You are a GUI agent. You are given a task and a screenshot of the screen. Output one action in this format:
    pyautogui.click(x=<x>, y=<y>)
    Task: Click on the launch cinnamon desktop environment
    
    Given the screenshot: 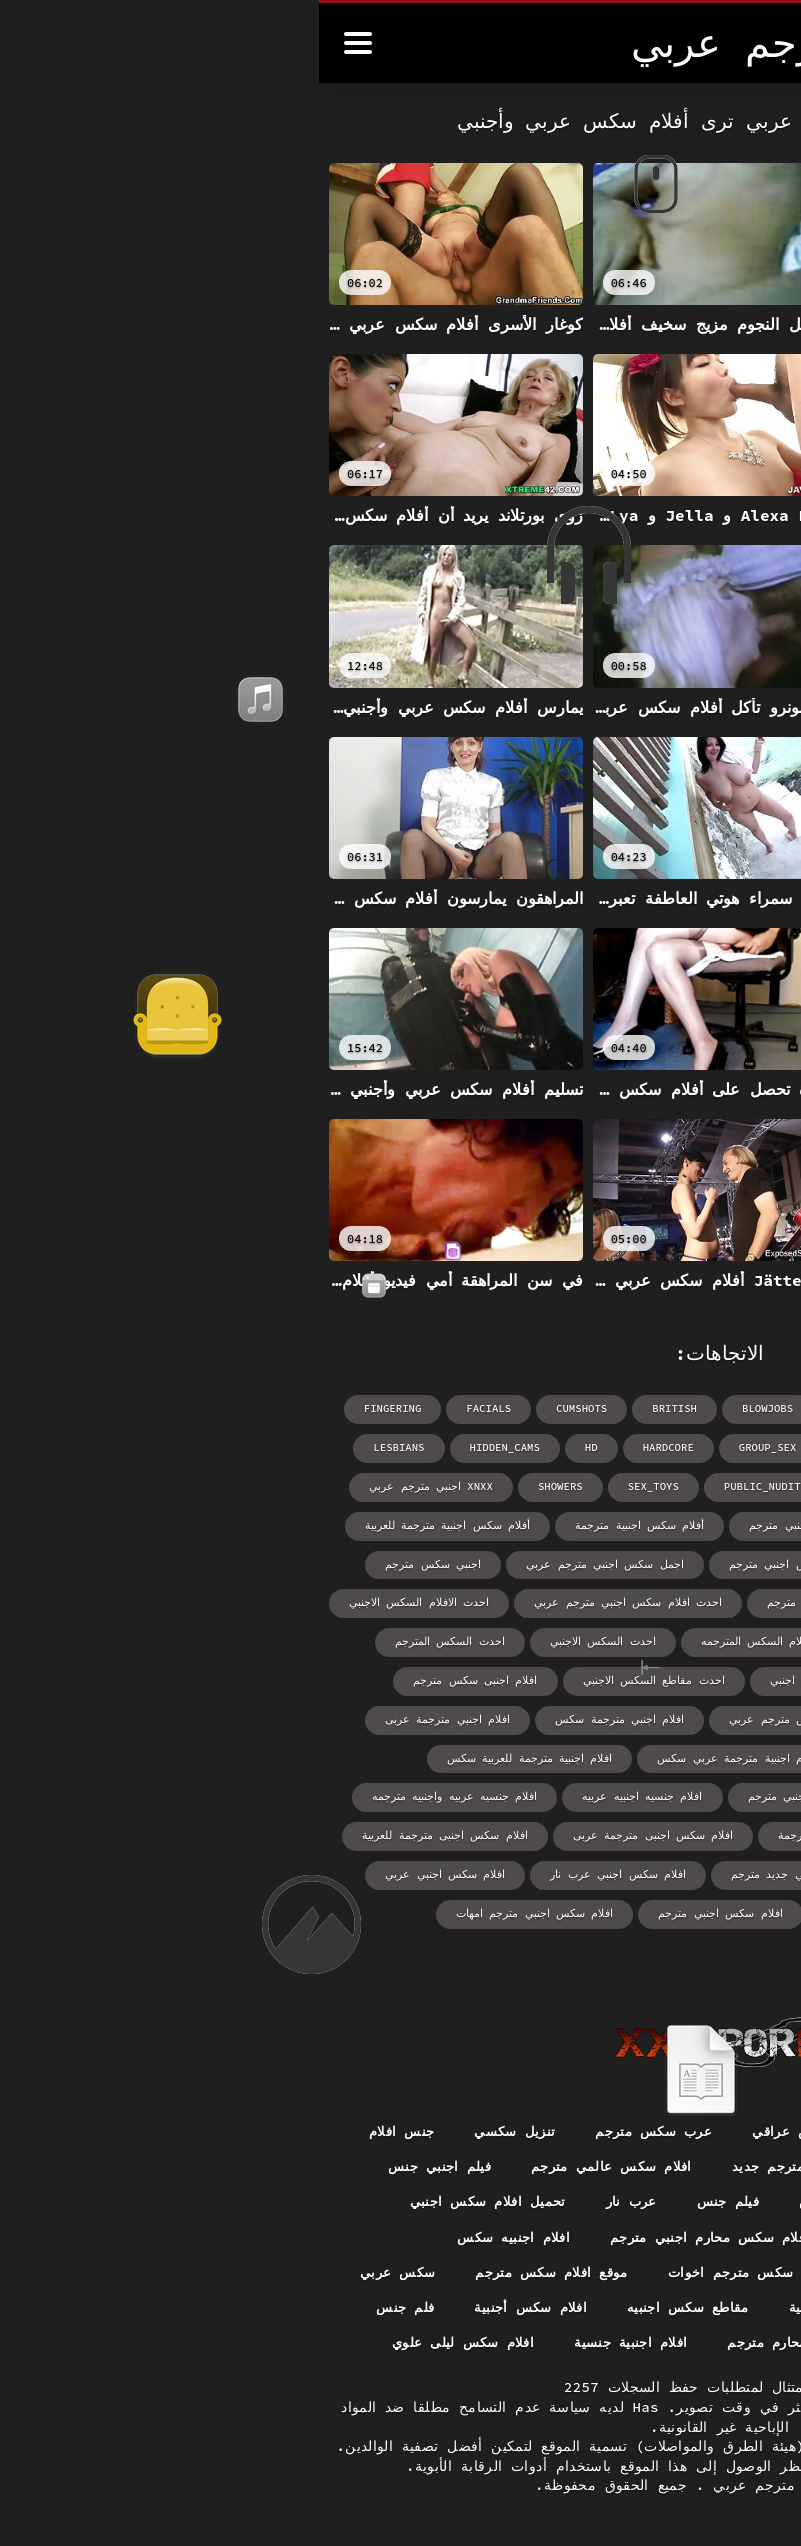 What is the action you would take?
    pyautogui.click(x=311, y=1924)
    